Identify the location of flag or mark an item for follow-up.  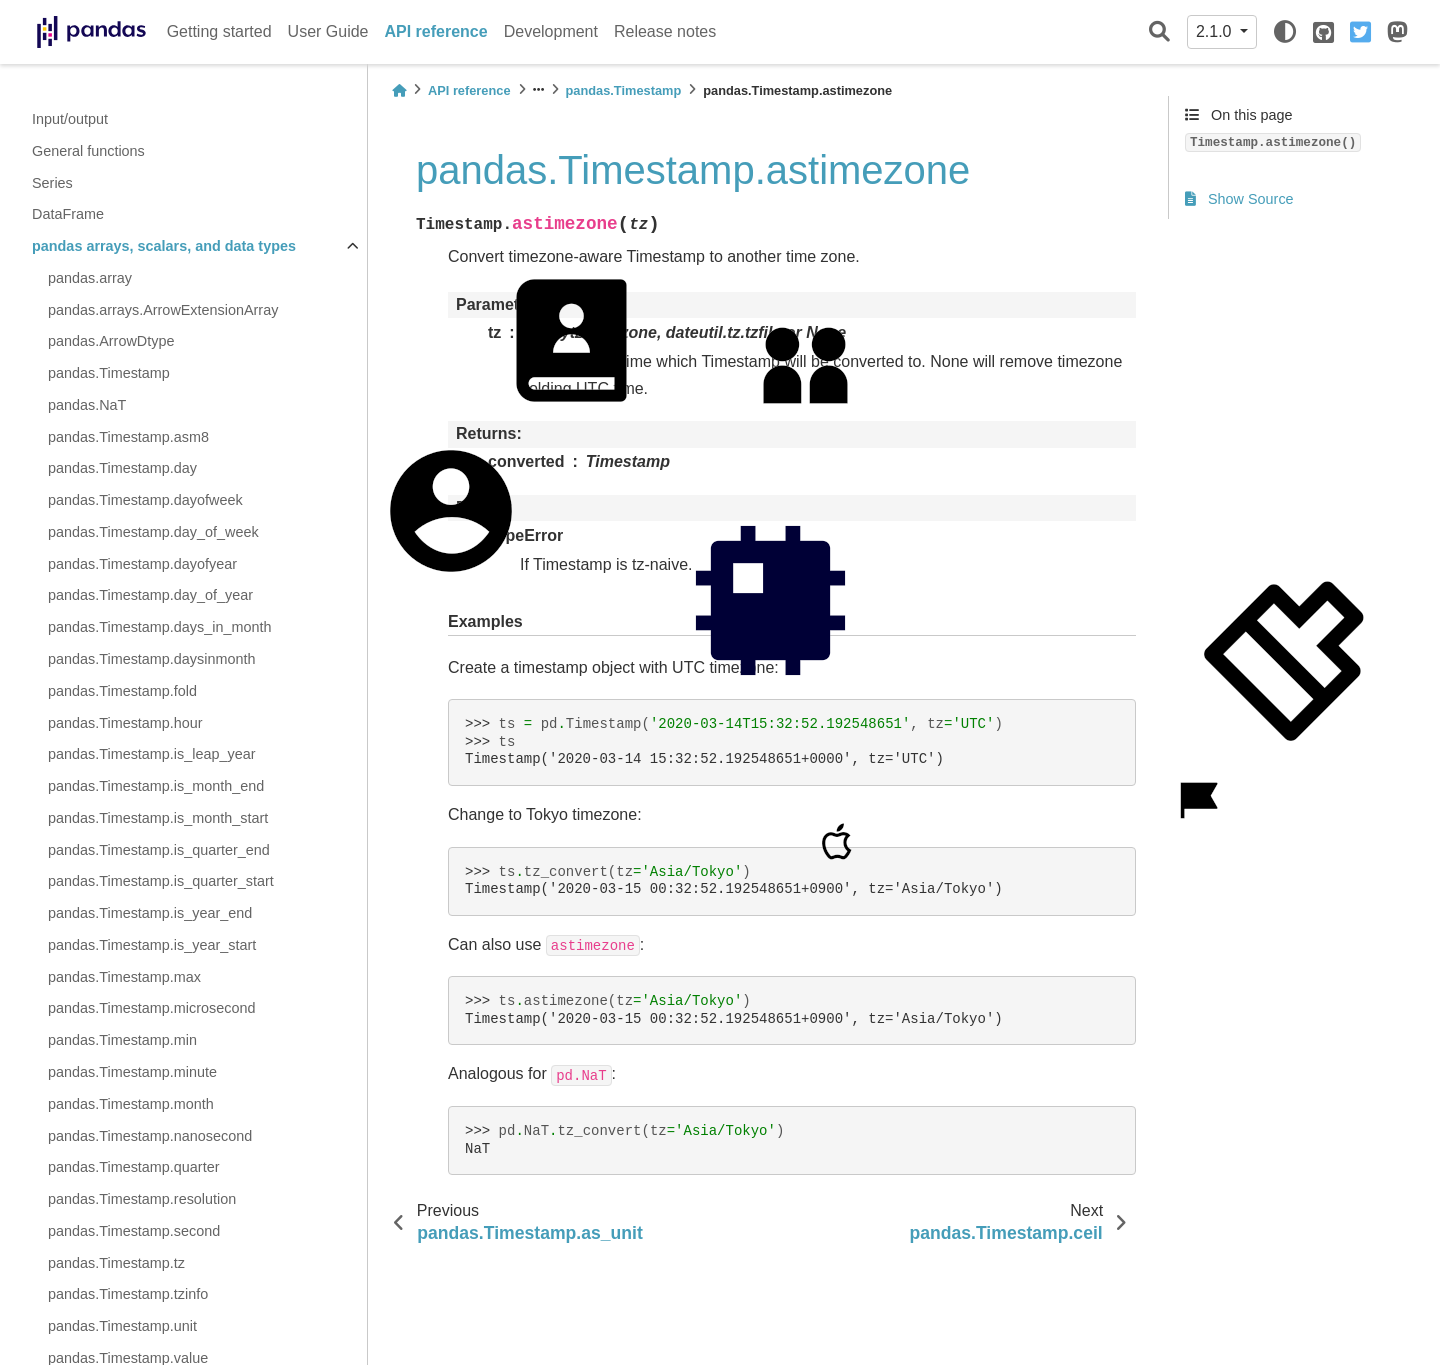
(1199, 799).